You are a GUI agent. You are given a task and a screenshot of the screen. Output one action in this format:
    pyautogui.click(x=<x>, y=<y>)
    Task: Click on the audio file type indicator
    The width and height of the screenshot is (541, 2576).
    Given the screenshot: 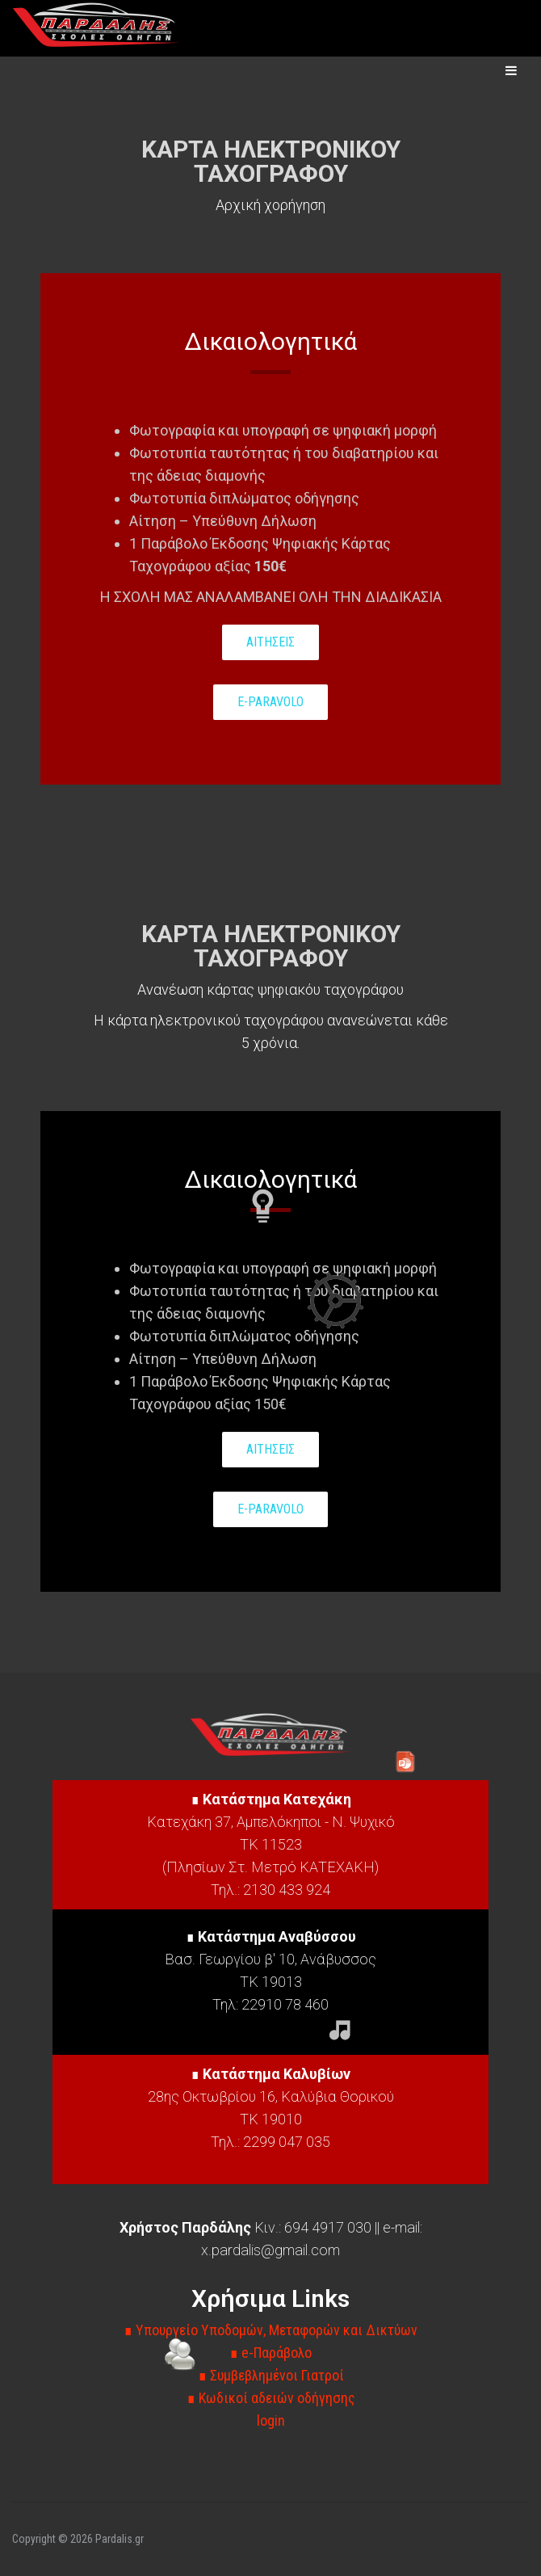 What is the action you would take?
    pyautogui.click(x=340, y=2030)
    